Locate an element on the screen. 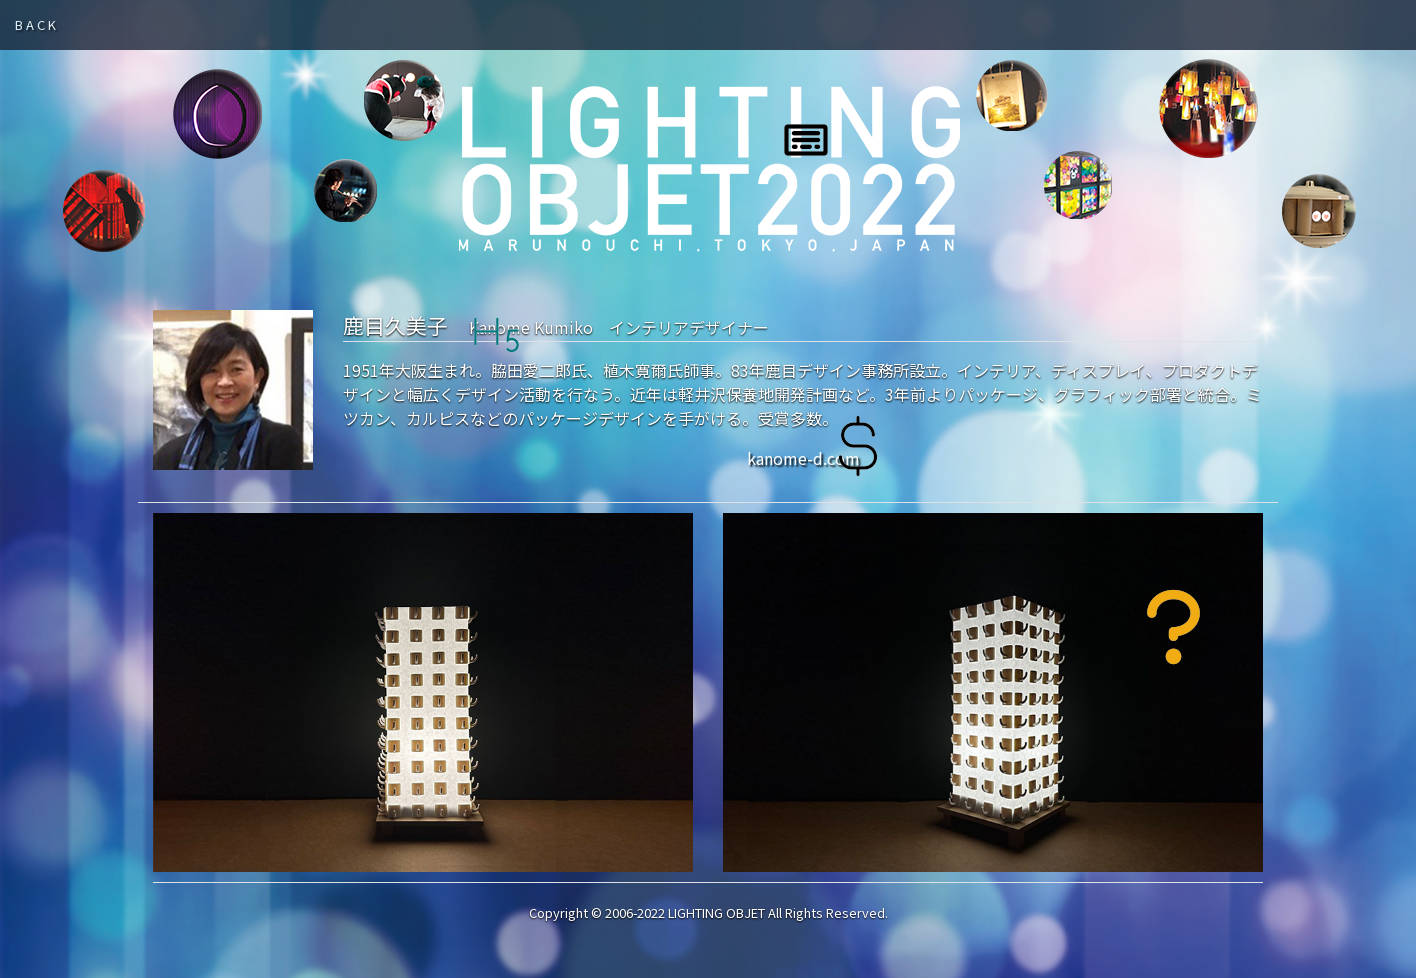  view account balance or financial information is located at coordinates (858, 446).